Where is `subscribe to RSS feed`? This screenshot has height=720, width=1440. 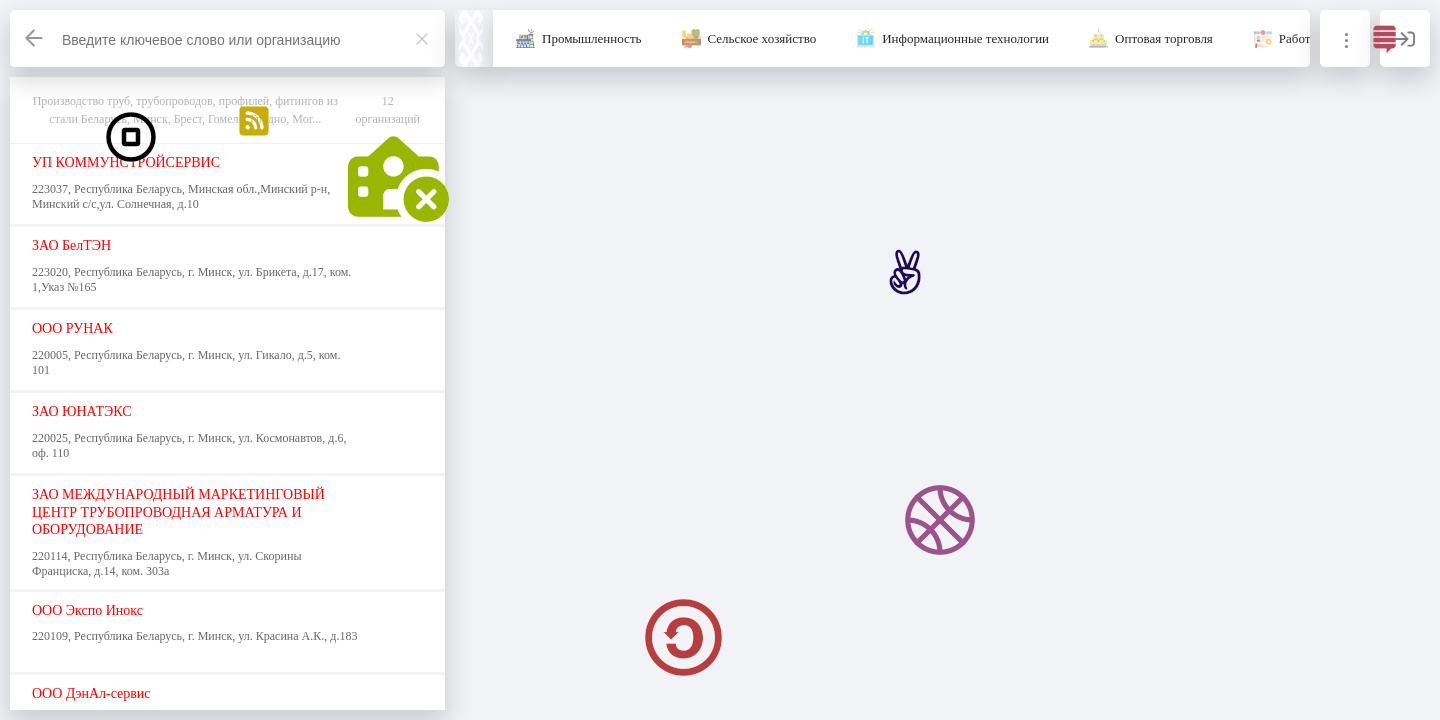 subscribe to RSS feed is located at coordinates (254, 121).